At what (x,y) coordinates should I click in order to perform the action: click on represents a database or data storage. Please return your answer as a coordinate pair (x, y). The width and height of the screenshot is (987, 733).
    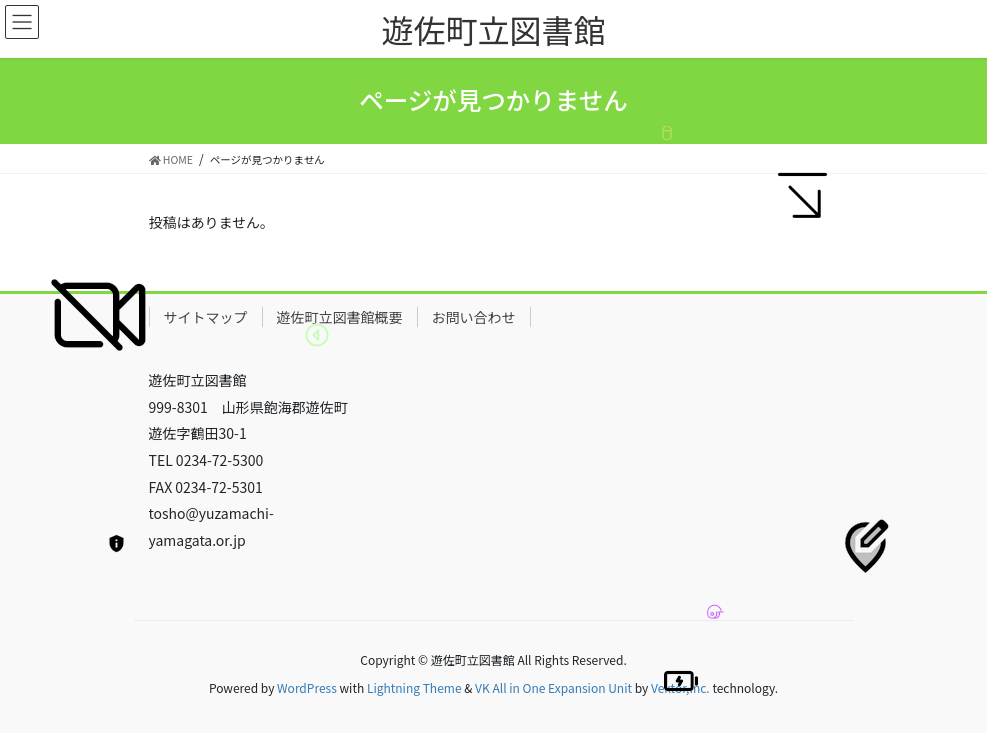
    Looking at the image, I should click on (667, 133).